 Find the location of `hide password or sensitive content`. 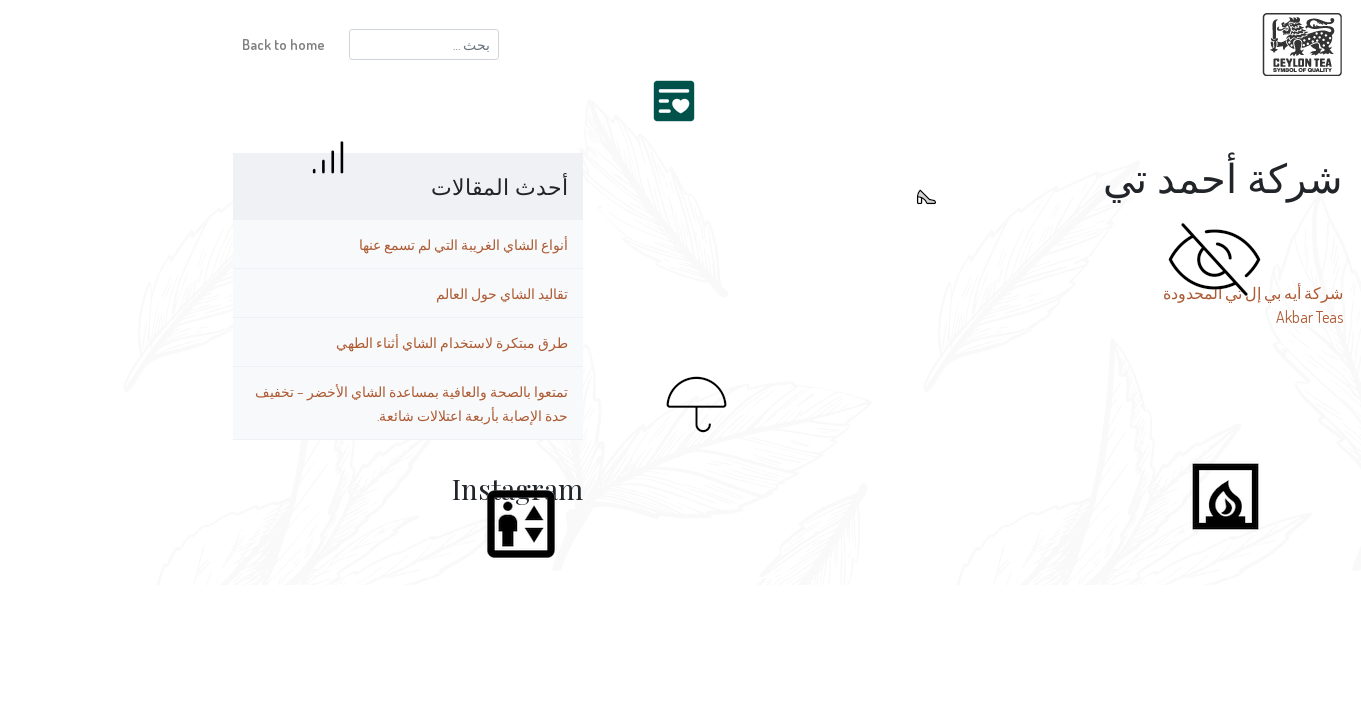

hide password or sensitive content is located at coordinates (1214, 259).